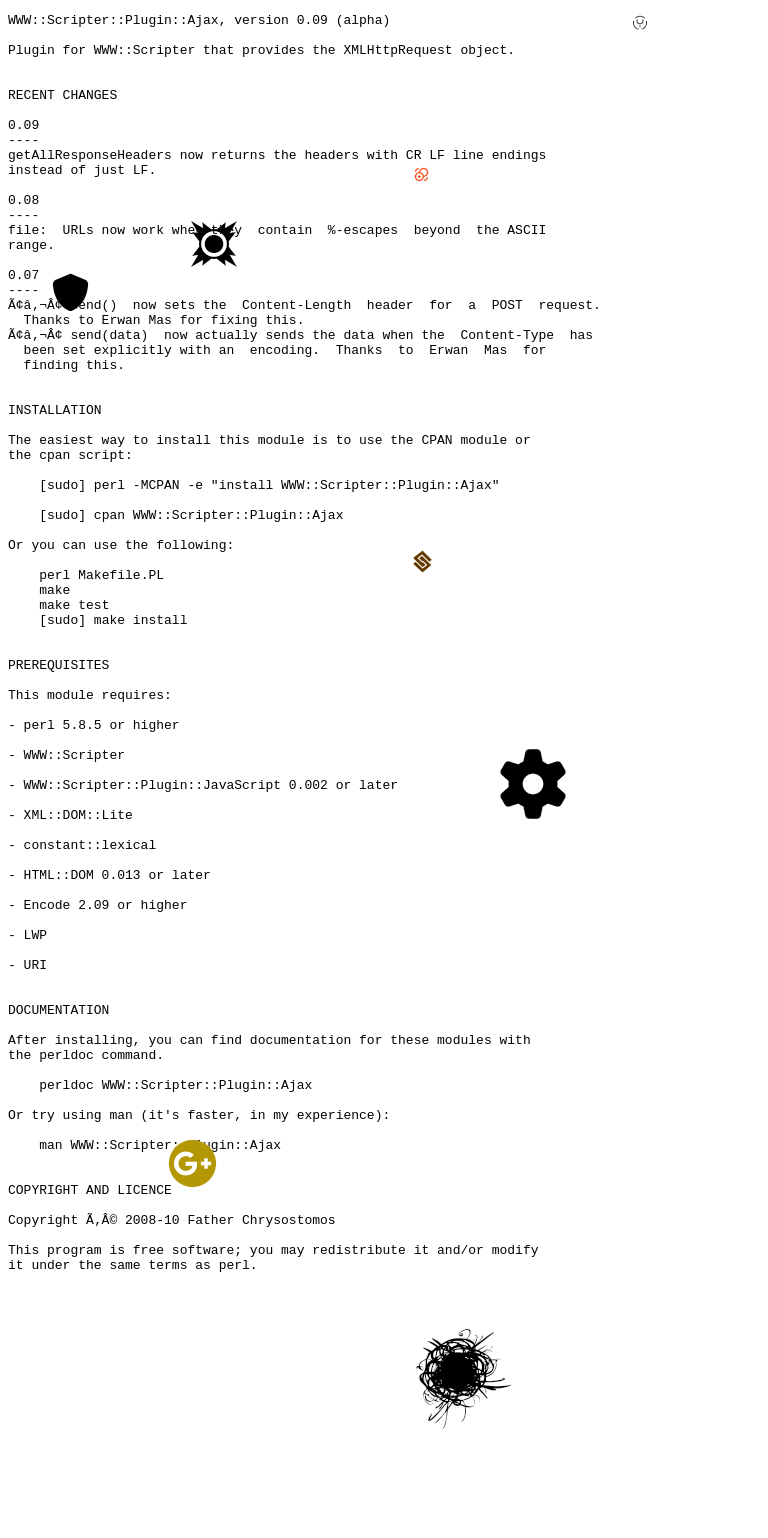 This screenshot has height=1538, width=768. Describe the element at coordinates (192, 1163) in the screenshot. I see `share to Google+` at that location.